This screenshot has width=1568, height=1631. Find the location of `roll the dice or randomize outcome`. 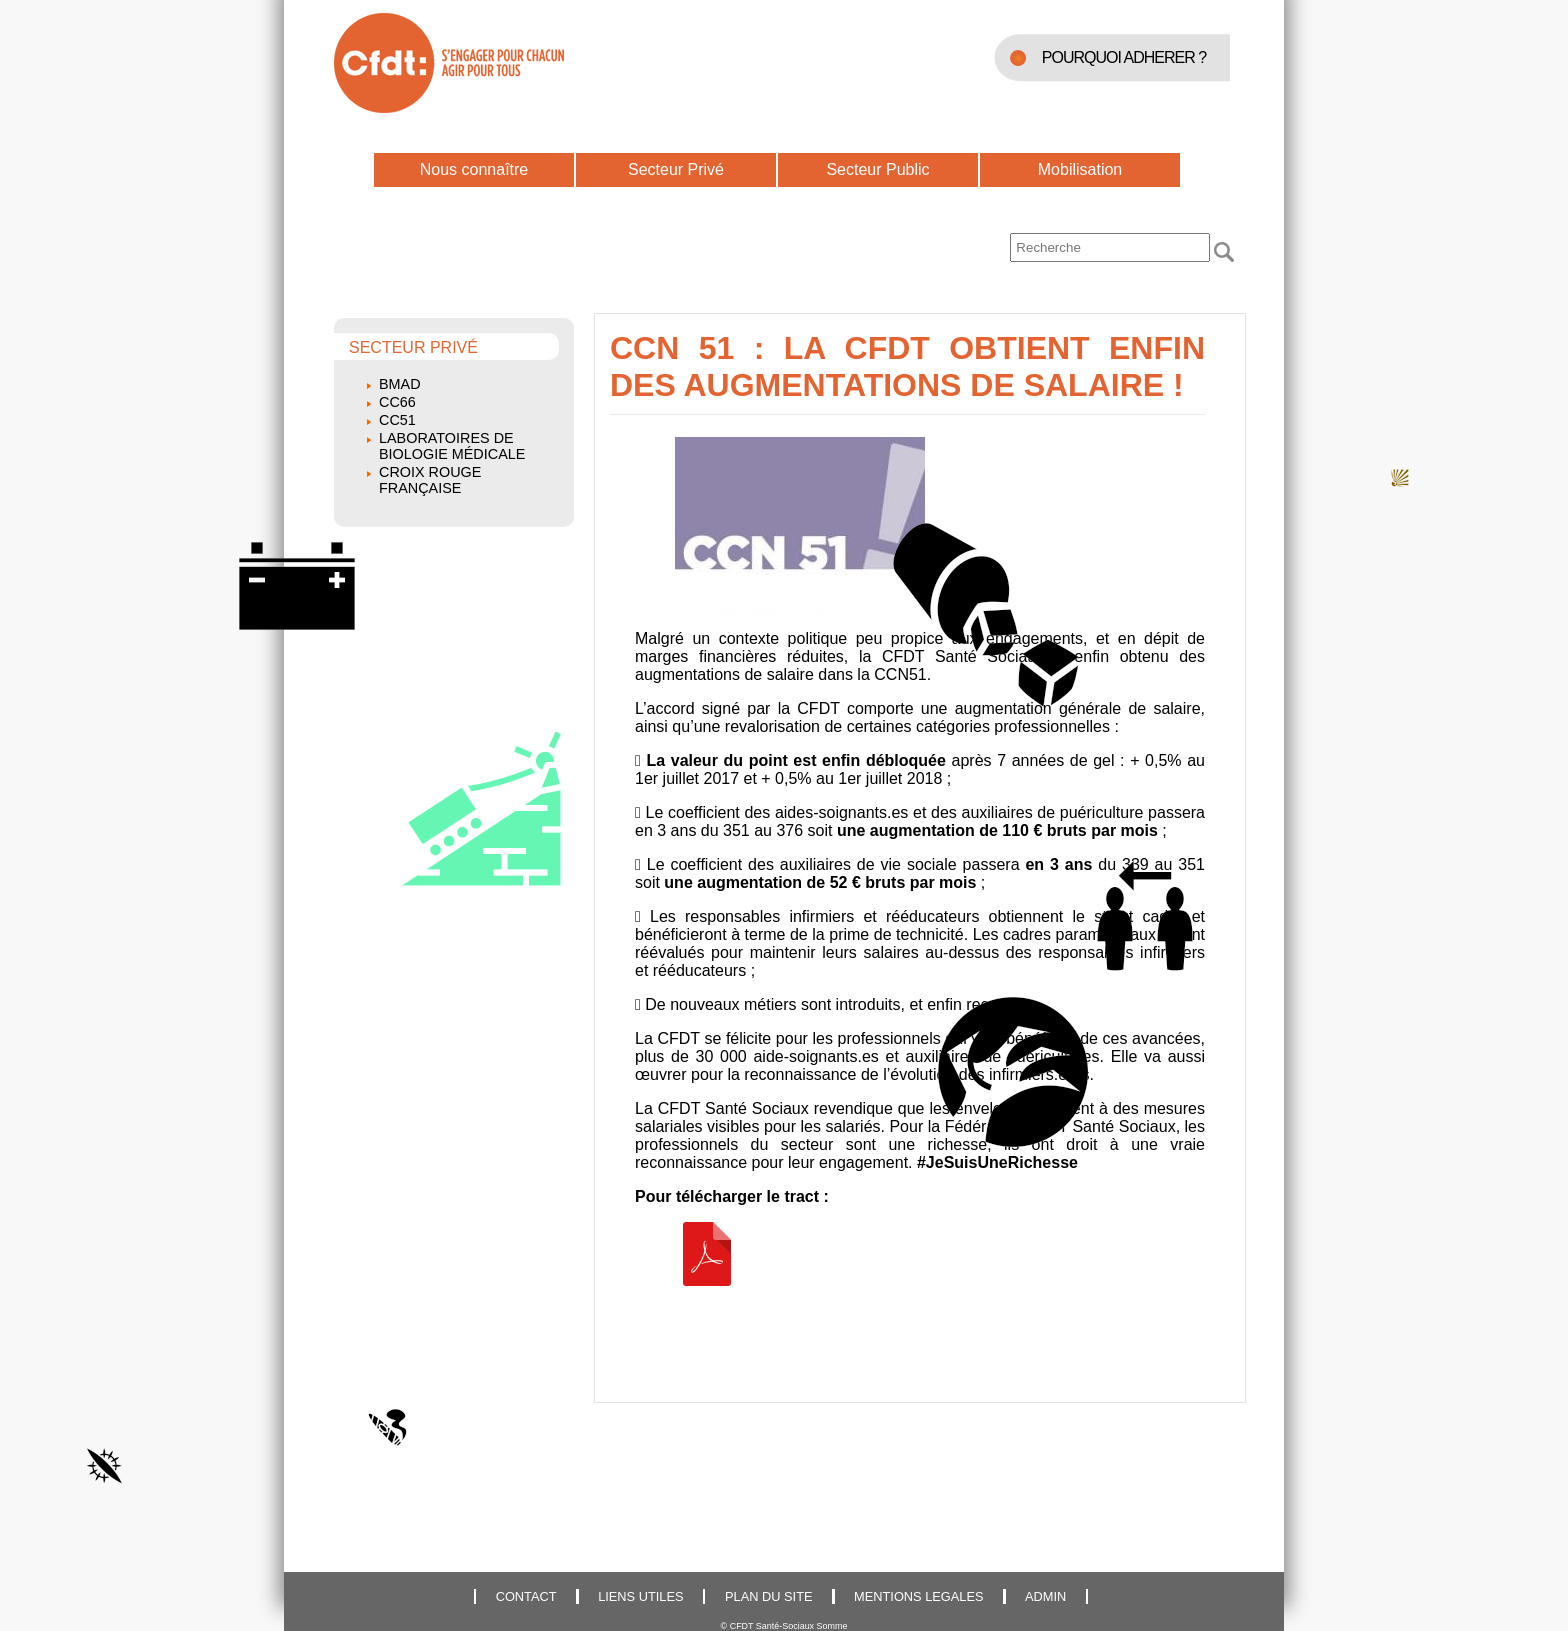

roll the dice or randomize outcome is located at coordinates (986, 615).